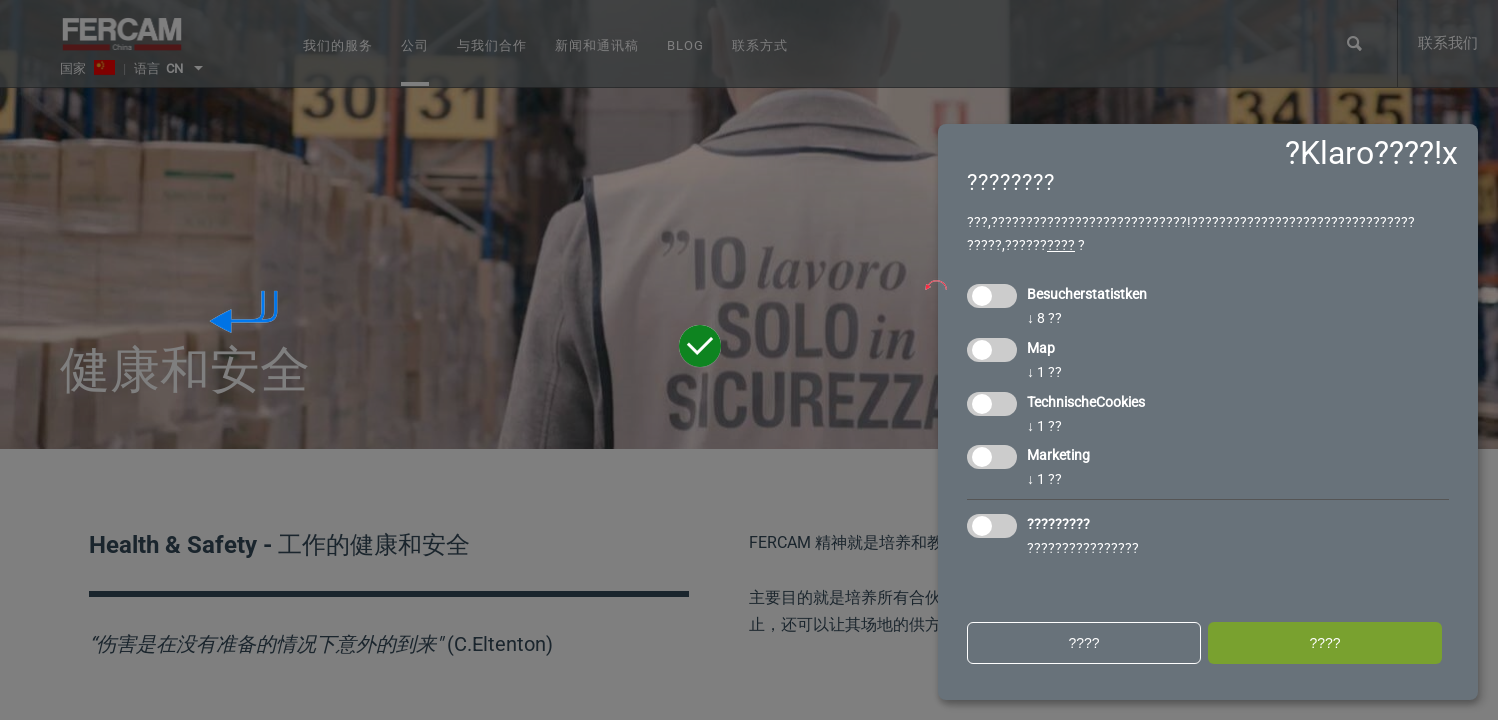 The height and width of the screenshot is (720, 1498). Describe the element at coordinates (242, 311) in the screenshot. I see `reply to all recipients in an email thread` at that location.